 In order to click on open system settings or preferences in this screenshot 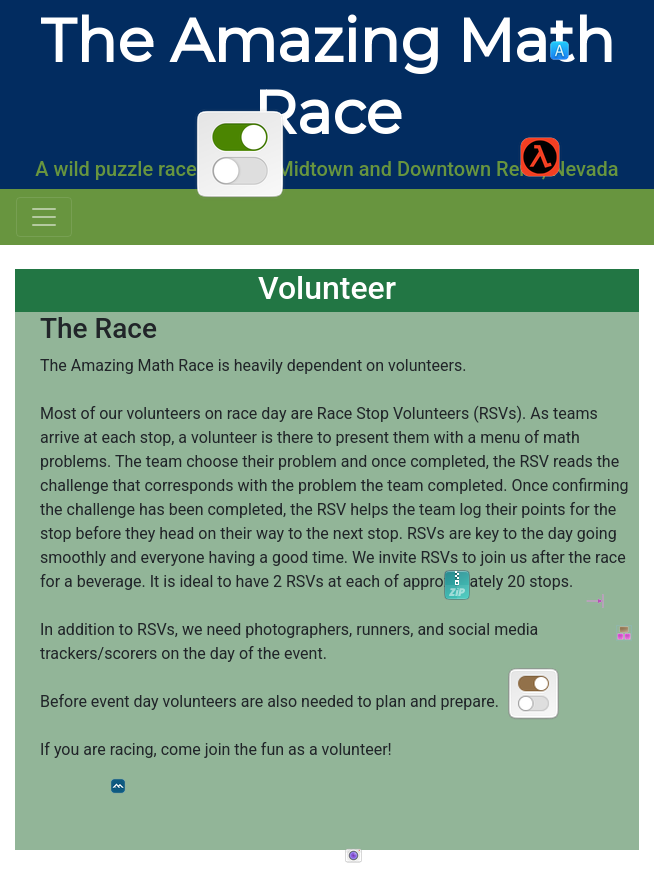, I will do `click(240, 154)`.